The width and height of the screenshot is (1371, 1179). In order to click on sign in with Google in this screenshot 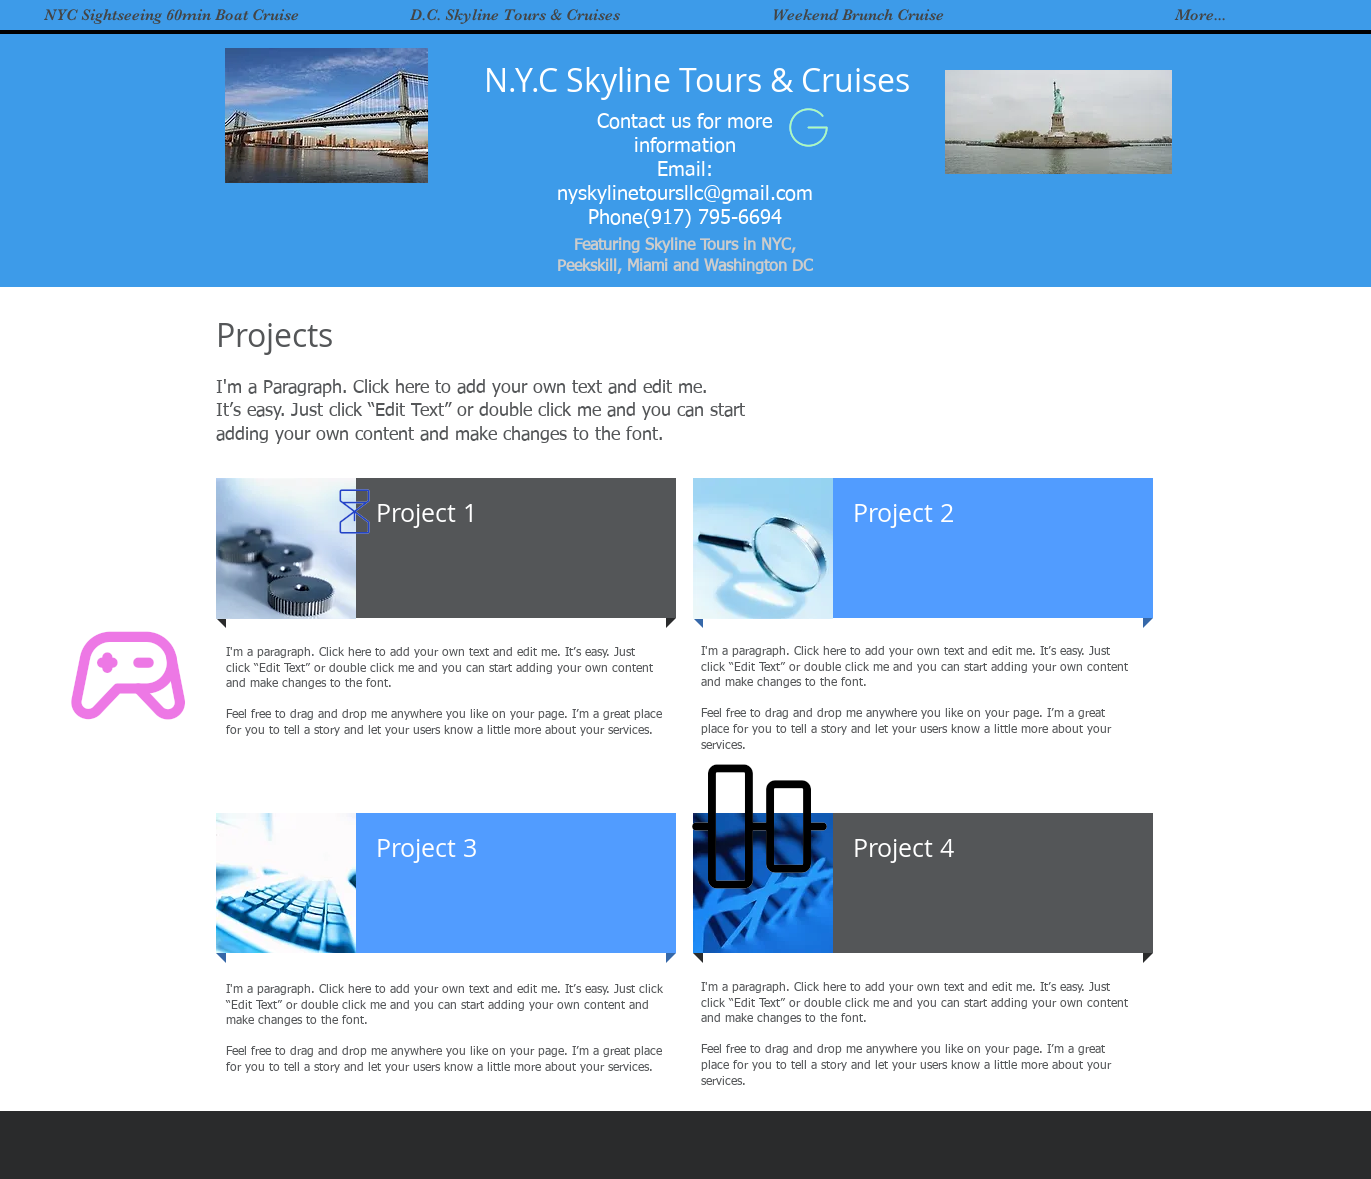, I will do `click(808, 127)`.